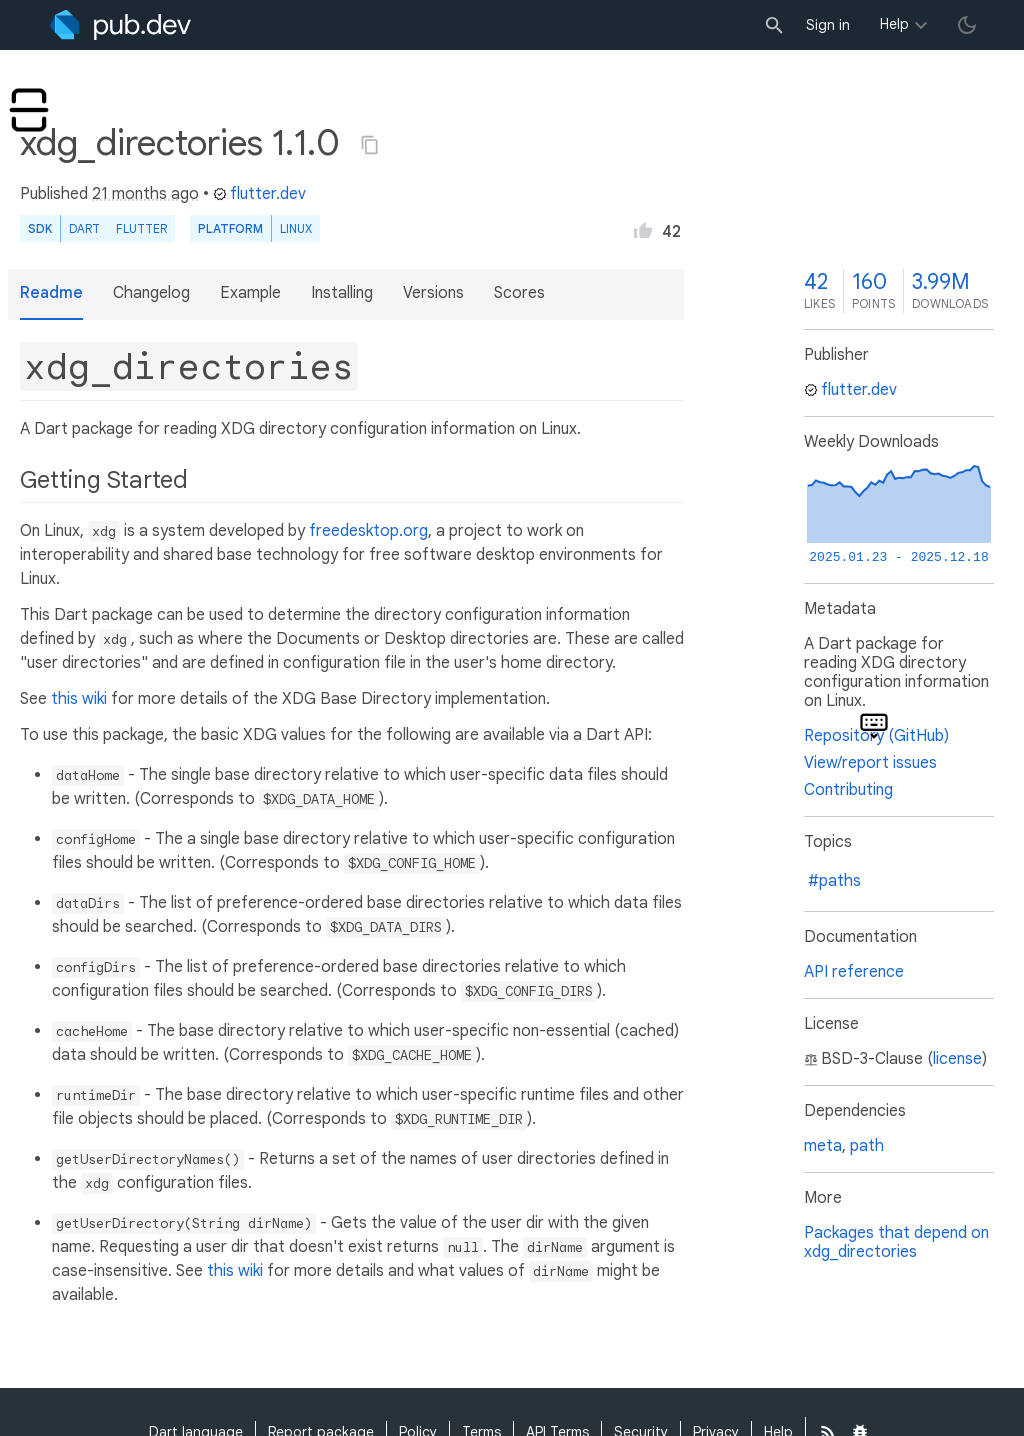 This screenshot has height=1436, width=1024. Describe the element at coordinates (874, 726) in the screenshot. I see `show on-screen keyboard` at that location.